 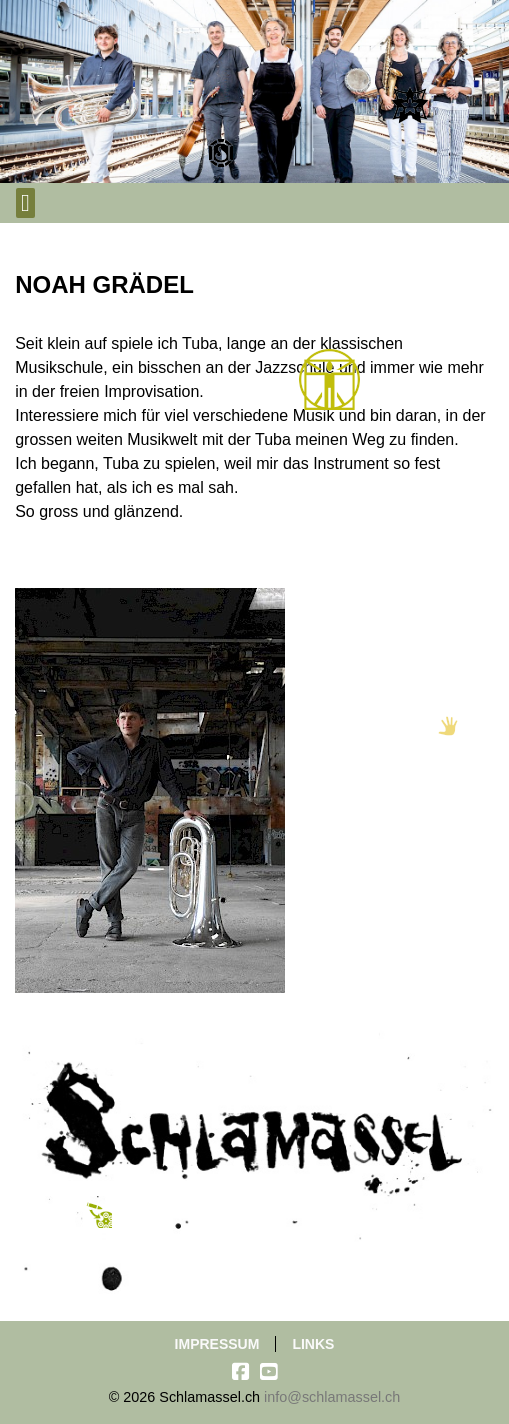 What do you see at coordinates (99, 1215) in the screenshot?
I see `reload weapon ammunition` at bounding box center [99, 1215].